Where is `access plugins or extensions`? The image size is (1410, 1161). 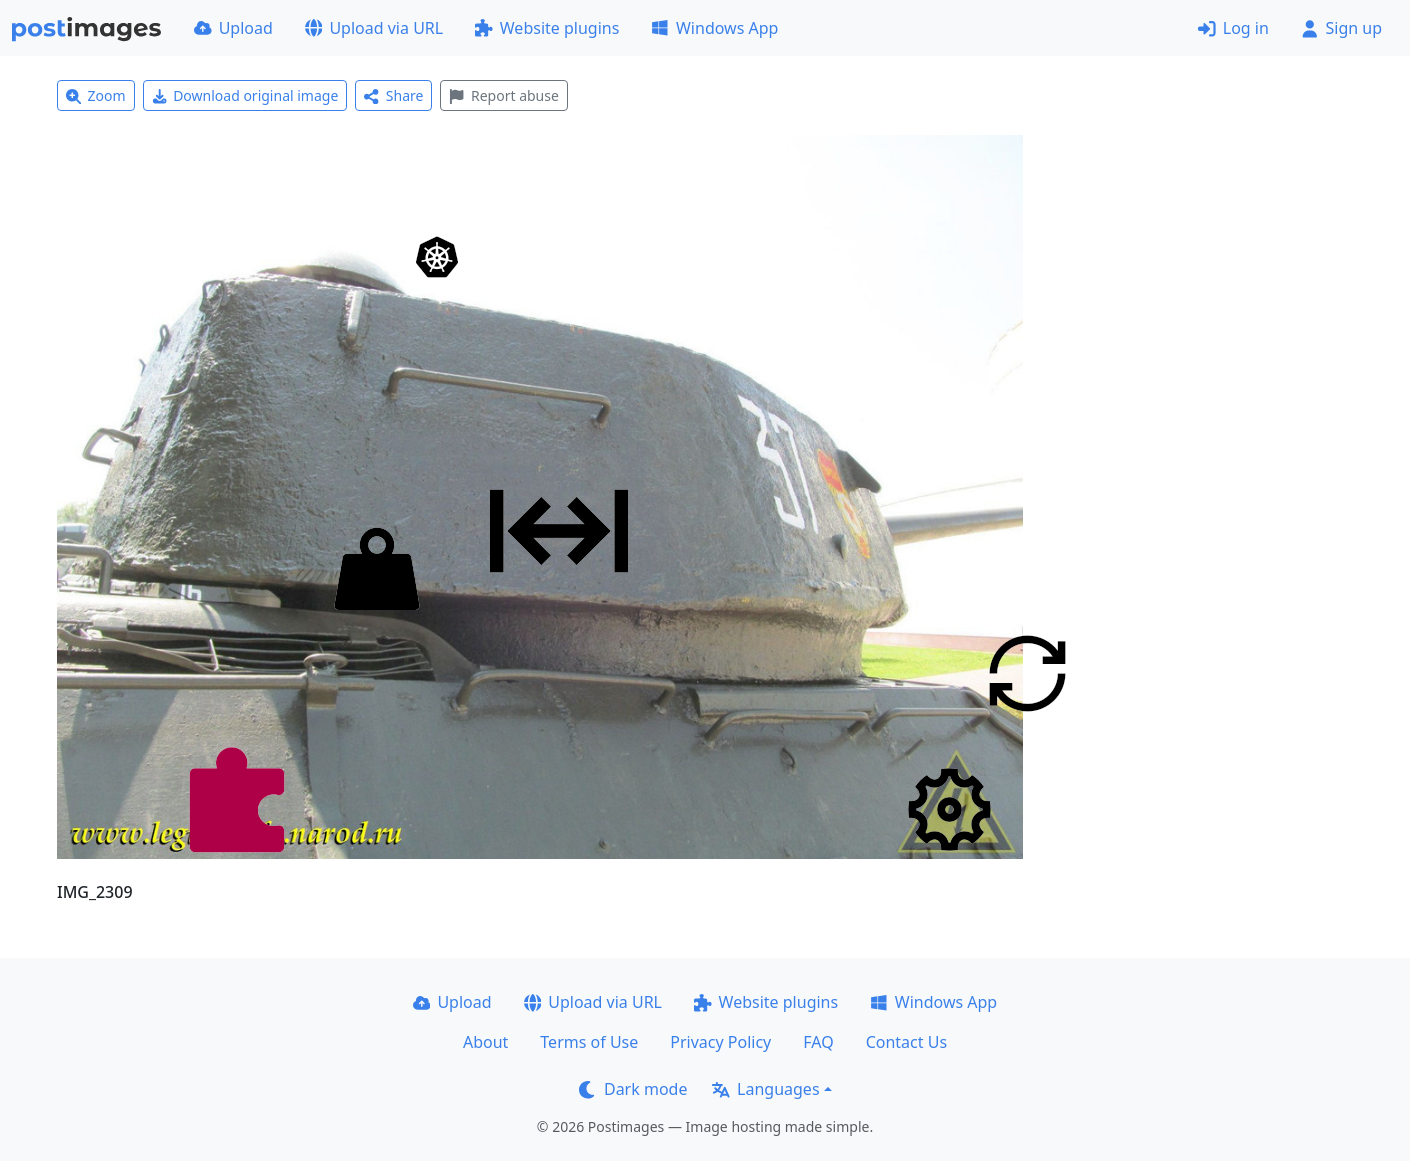 access plugins or extensions is located at coordinates (237, 805).